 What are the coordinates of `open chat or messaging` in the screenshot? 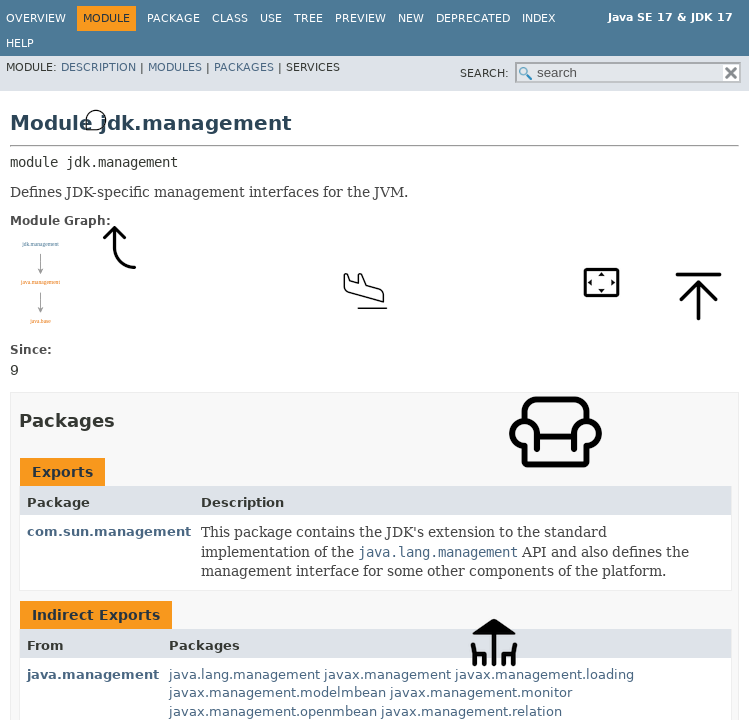 It's located at (95, 120).